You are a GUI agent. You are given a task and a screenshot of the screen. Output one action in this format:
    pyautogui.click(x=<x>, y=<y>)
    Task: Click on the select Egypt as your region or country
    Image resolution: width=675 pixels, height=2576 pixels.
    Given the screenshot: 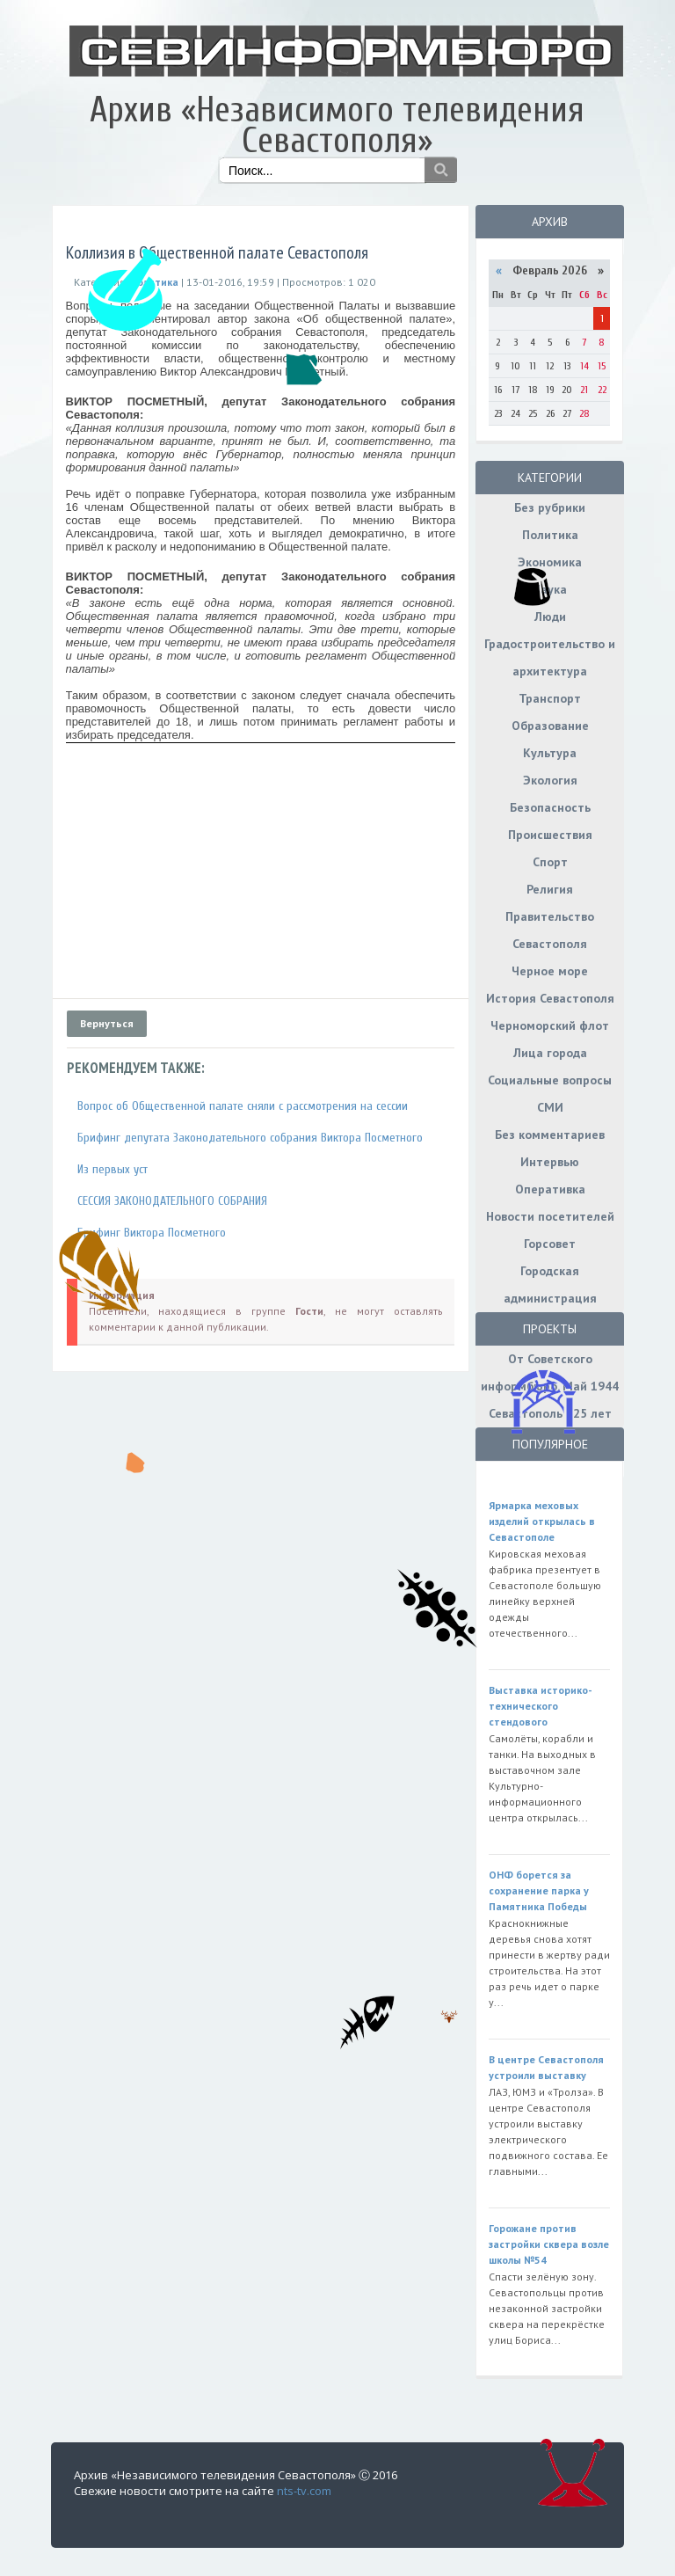 What is the action you would take?
    pyautogui.click(x=304, y=369)
    